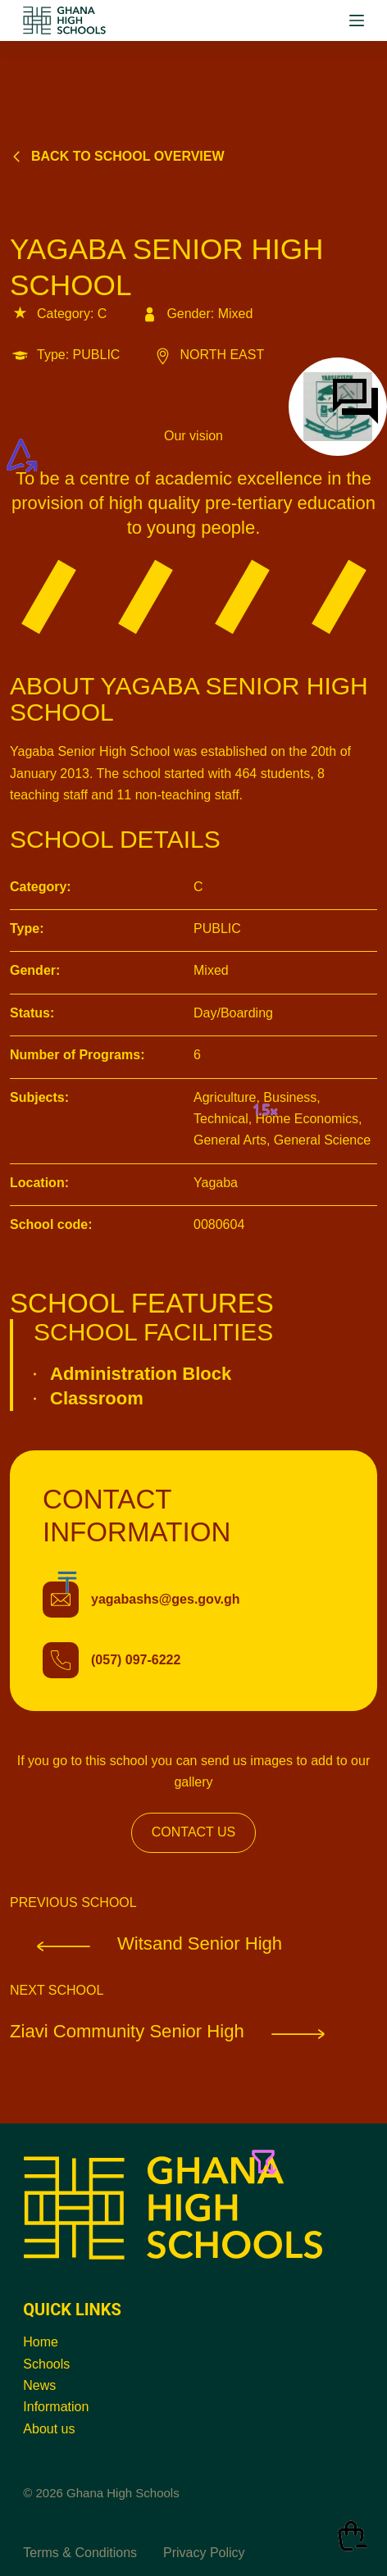 The width and height of the screenshot is (387, 2576). Describe the element at coordinates (20, 454) in the screenshot. I see `share your current location` at that location.